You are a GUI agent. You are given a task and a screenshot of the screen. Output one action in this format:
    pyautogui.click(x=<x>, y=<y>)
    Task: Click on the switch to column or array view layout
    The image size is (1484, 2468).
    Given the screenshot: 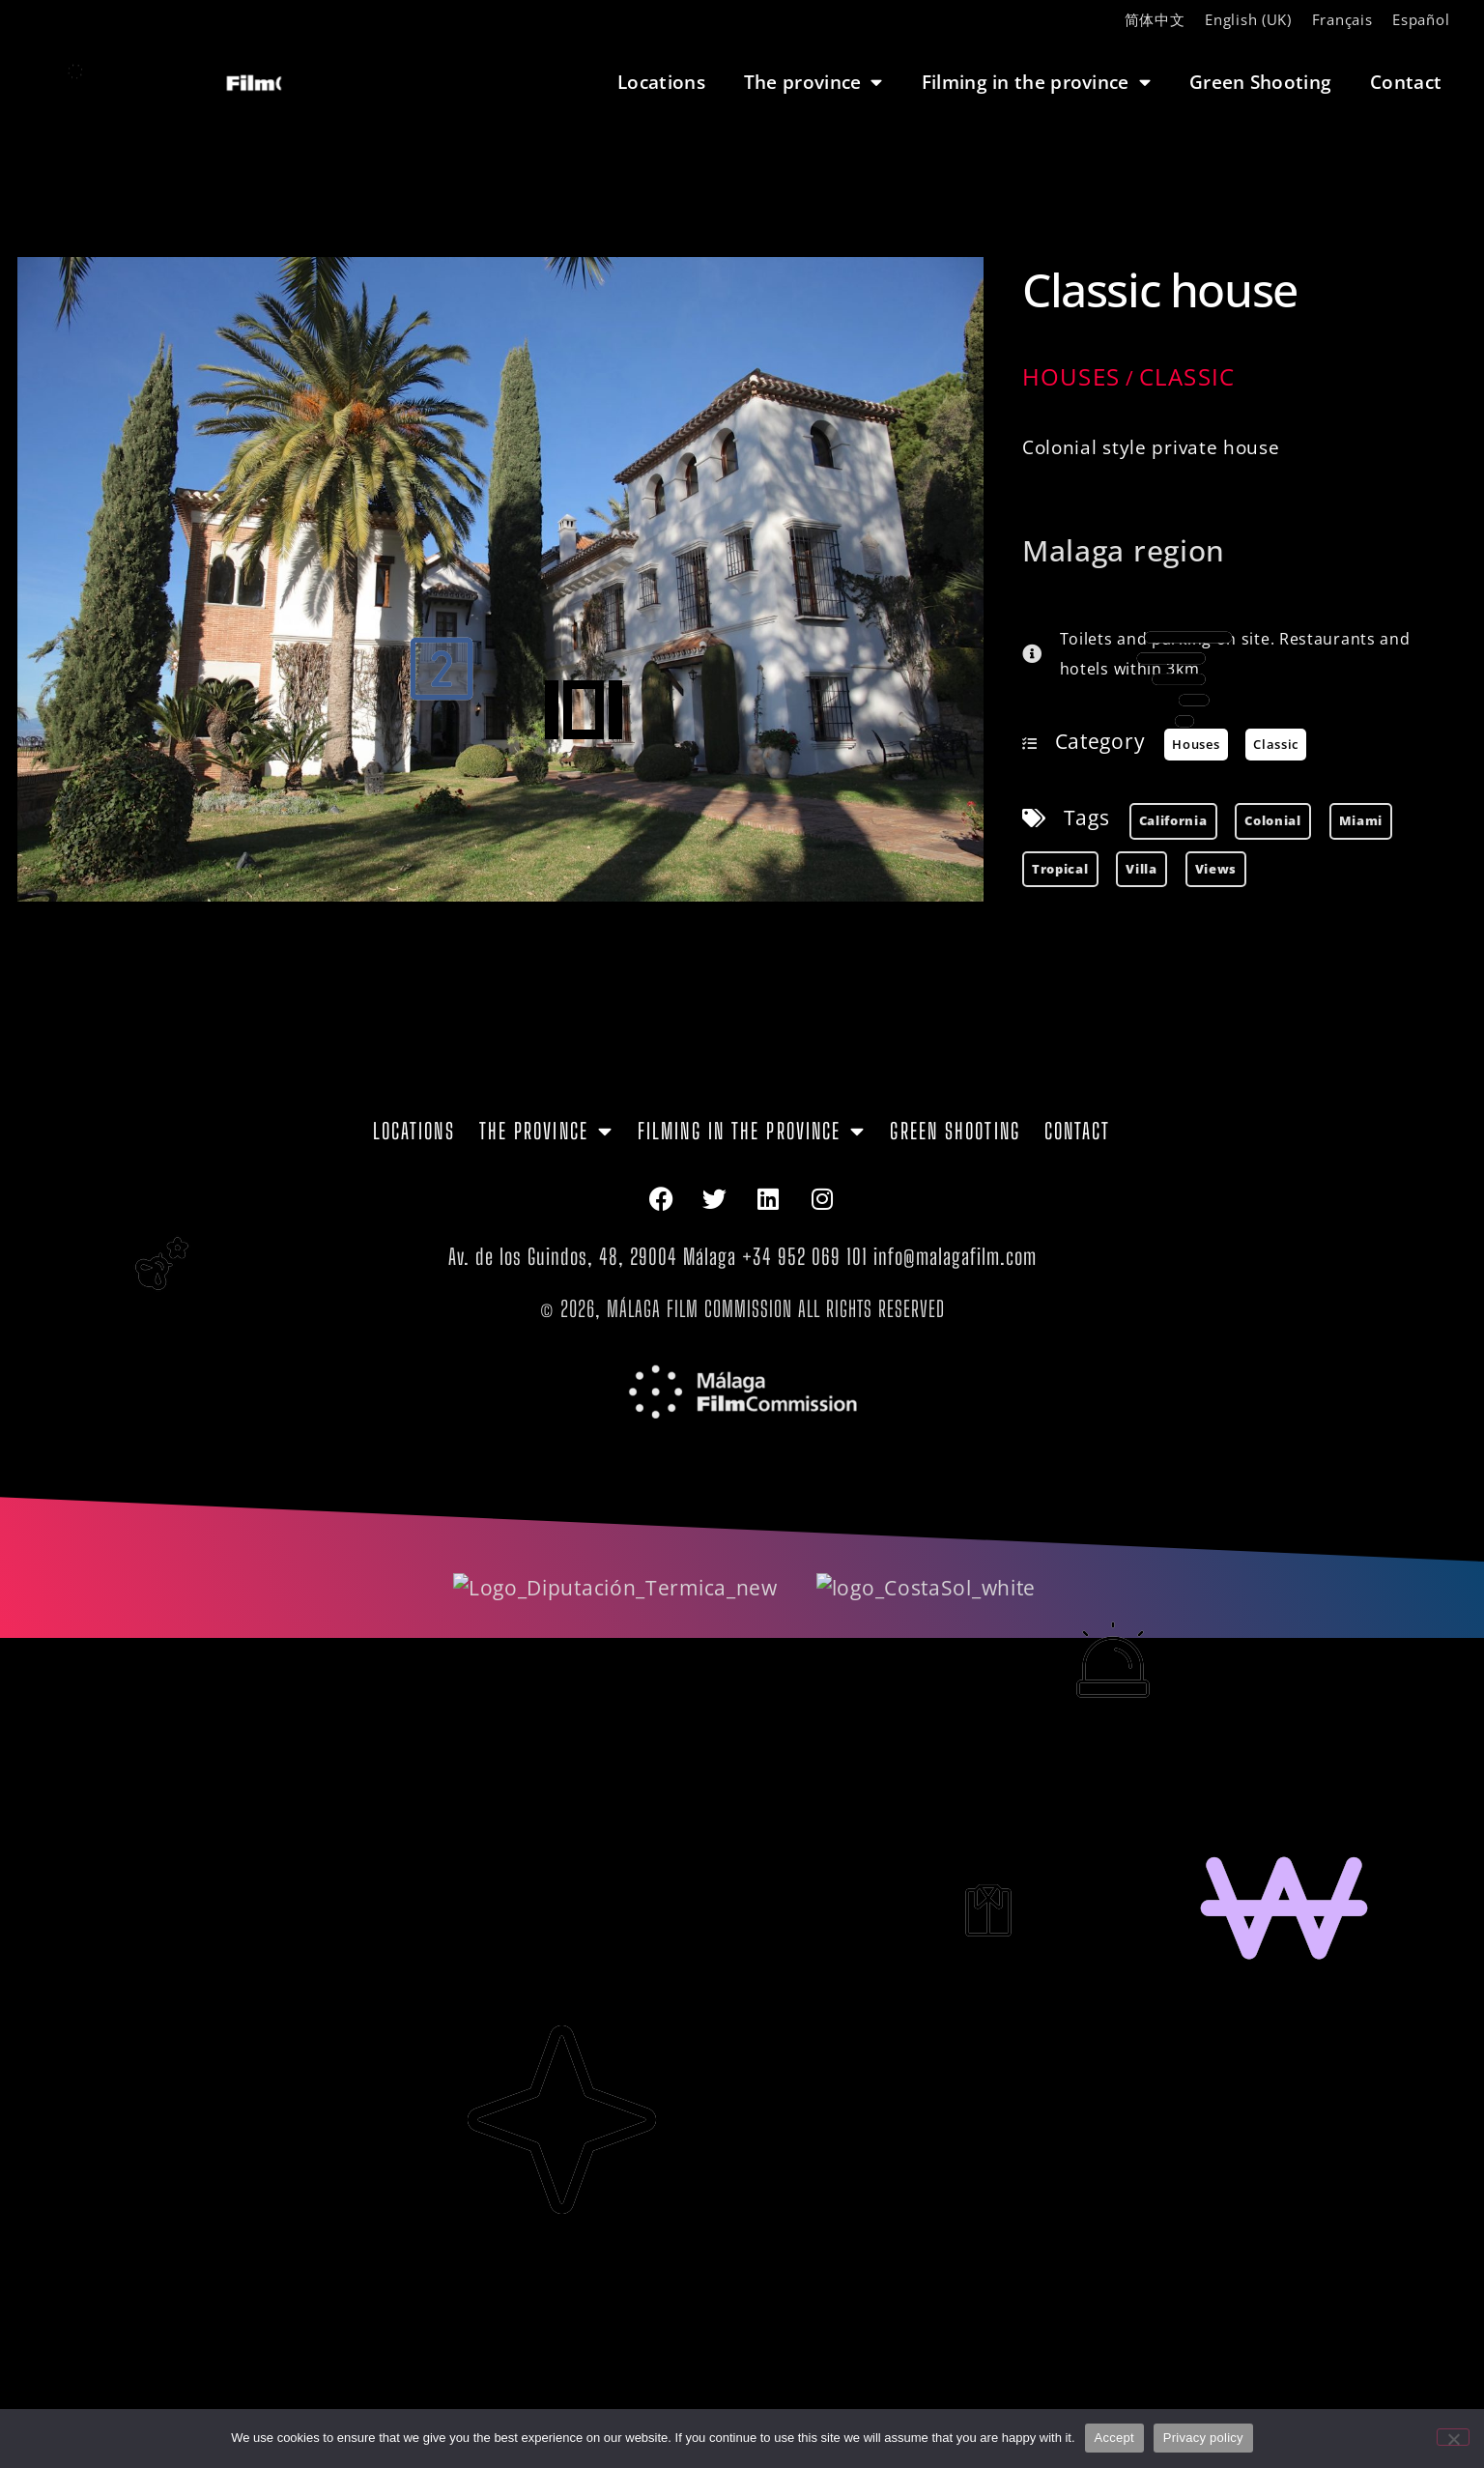 What is the action you would take?
    pyautogui.click(x=581, y=711)
    